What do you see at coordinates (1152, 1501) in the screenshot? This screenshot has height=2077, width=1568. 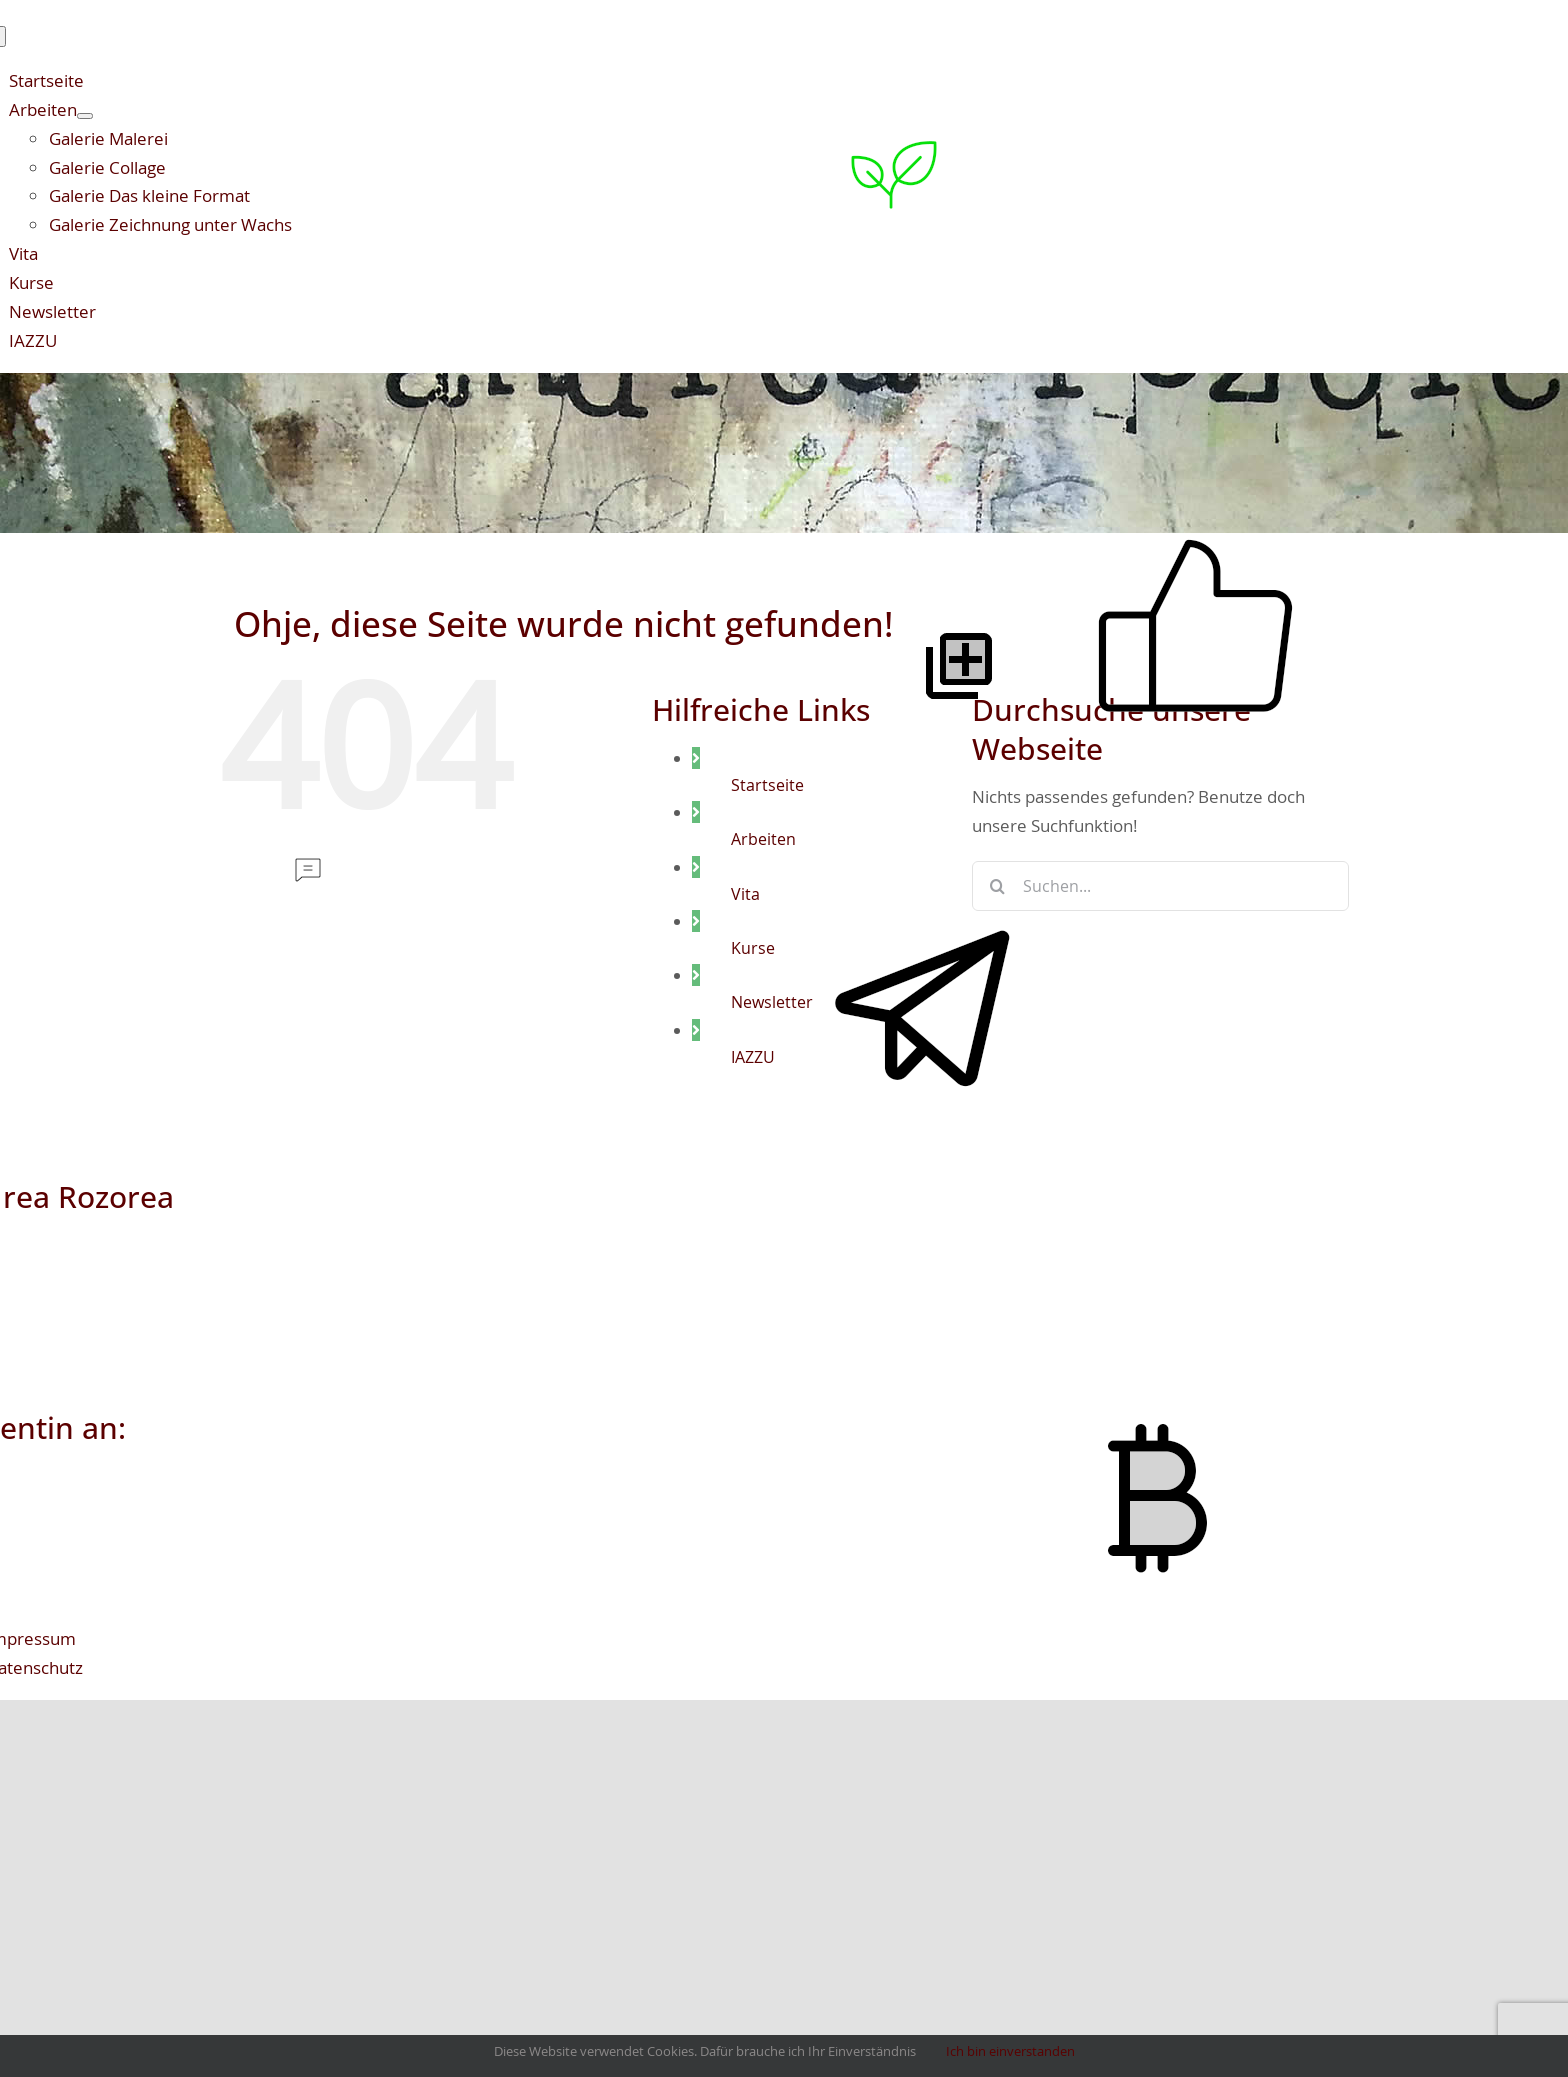 I see `view bitcoin balance or wallet` at bounding box center [1152, 1501].